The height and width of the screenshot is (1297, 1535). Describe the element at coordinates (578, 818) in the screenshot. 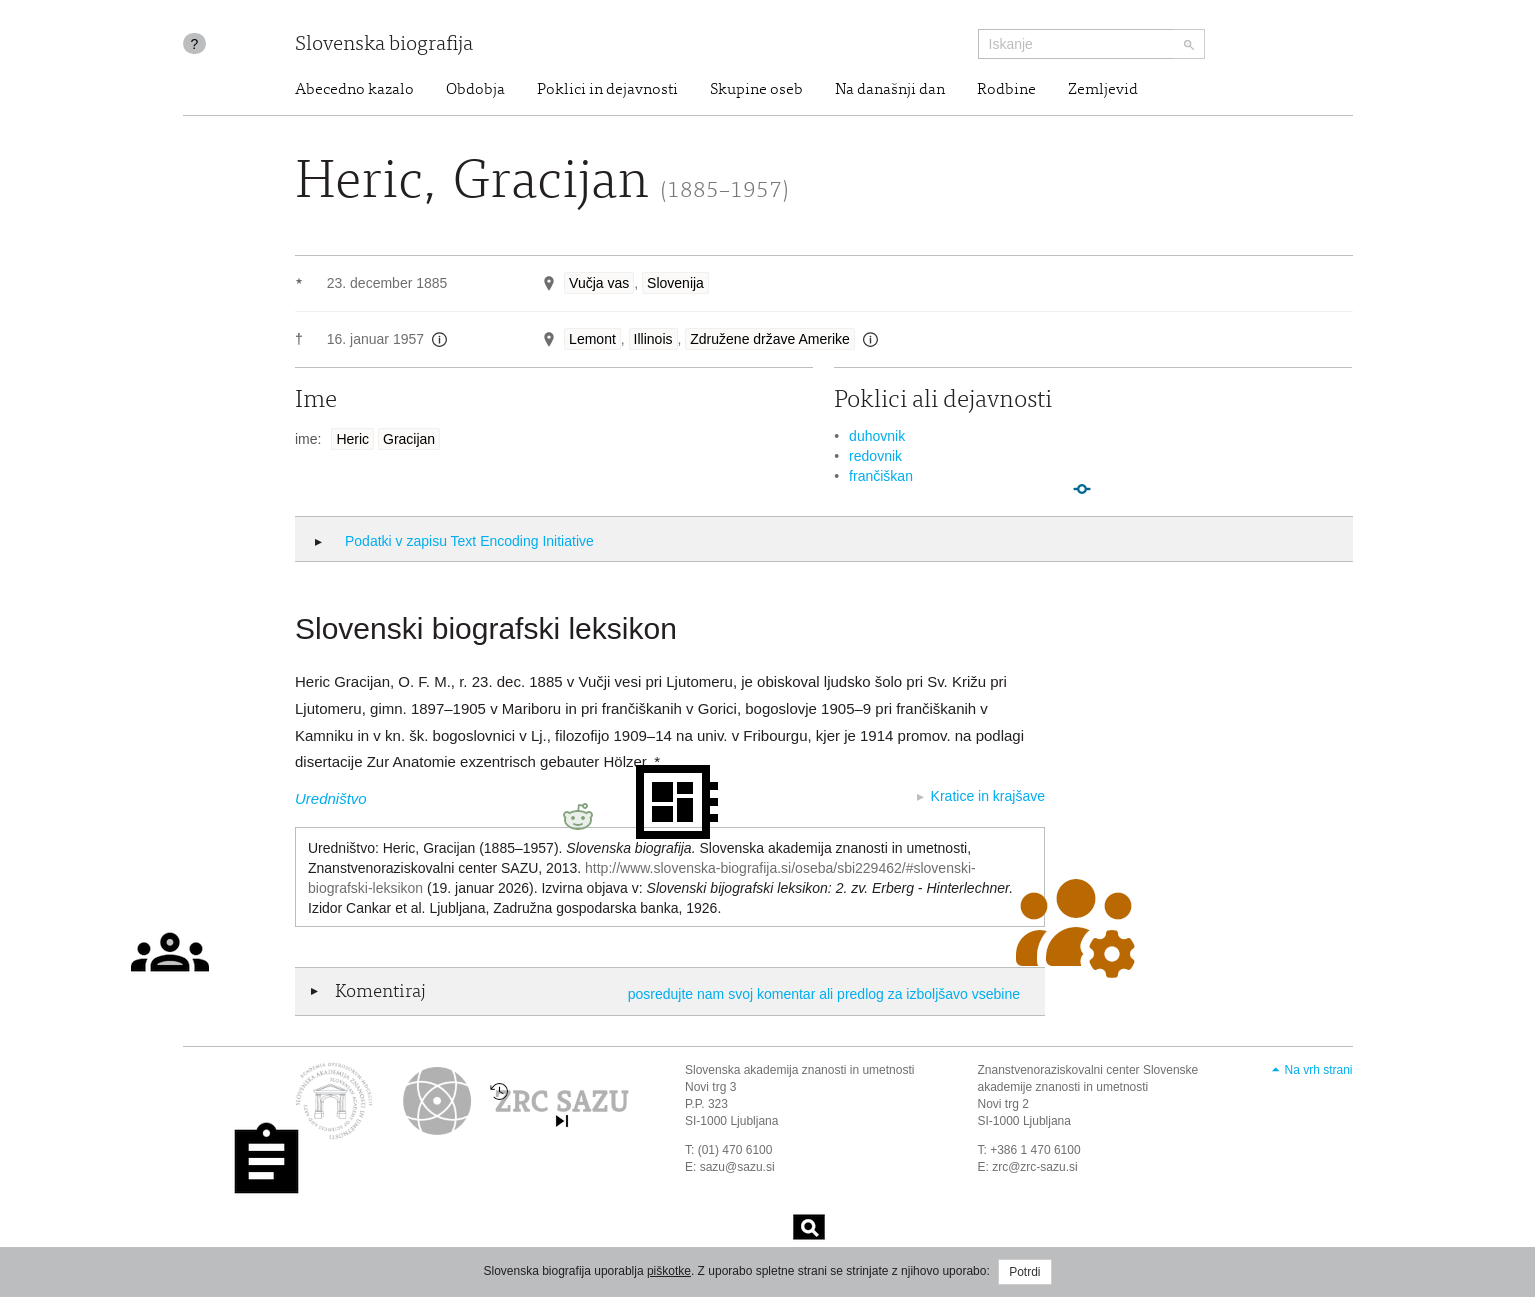

I see `open the Reddit app` at that location.